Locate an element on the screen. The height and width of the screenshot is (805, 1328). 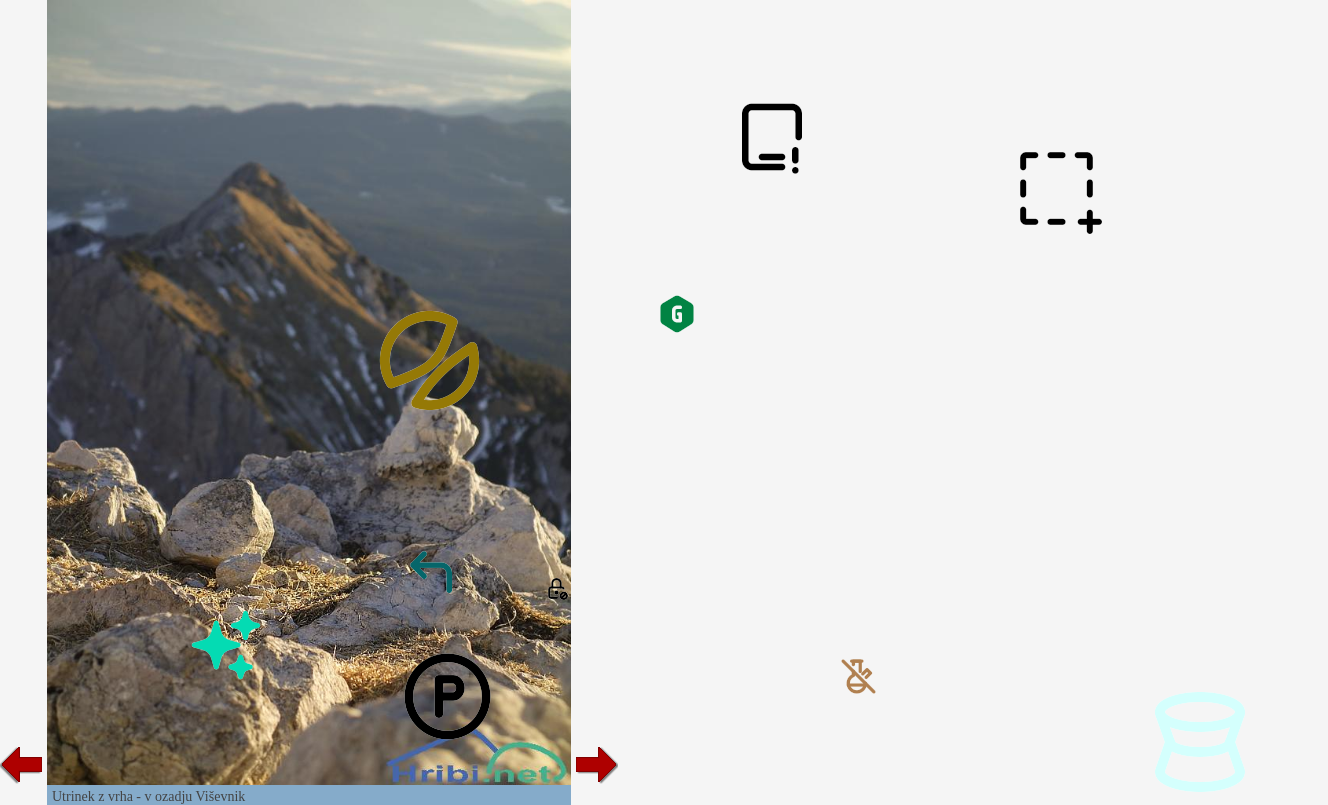
go back to previous screen is located at coordinates (432, 573).